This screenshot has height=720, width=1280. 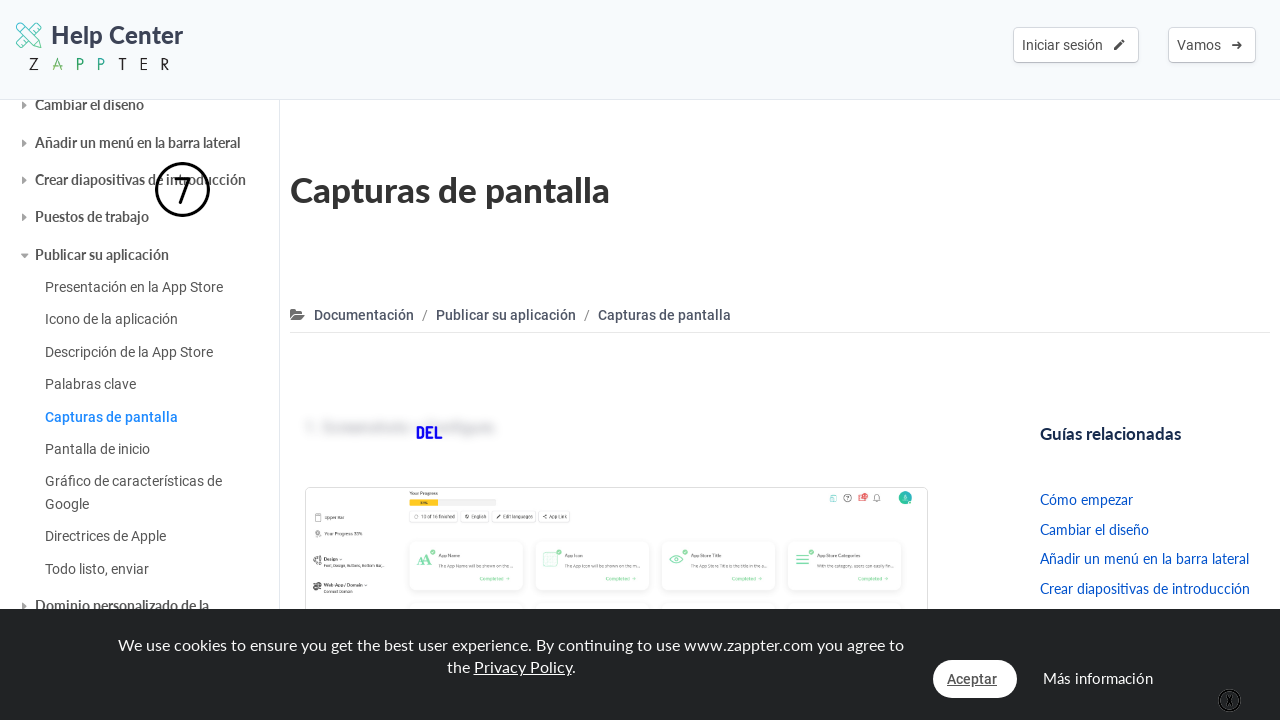 I want to click on indicates an HTTP DELETE request method, so click(x=429, y=432).